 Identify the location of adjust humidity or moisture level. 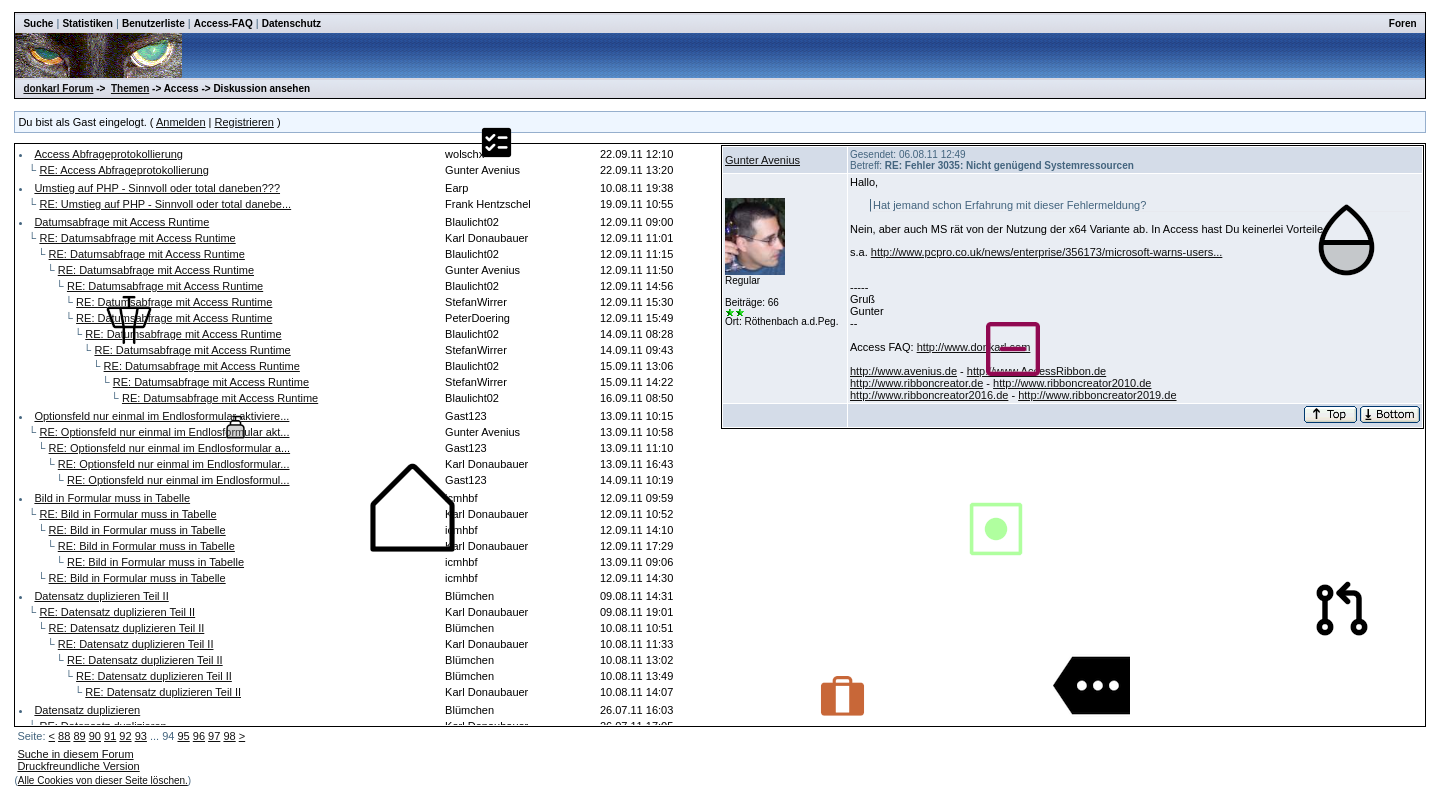
(1346, 242).